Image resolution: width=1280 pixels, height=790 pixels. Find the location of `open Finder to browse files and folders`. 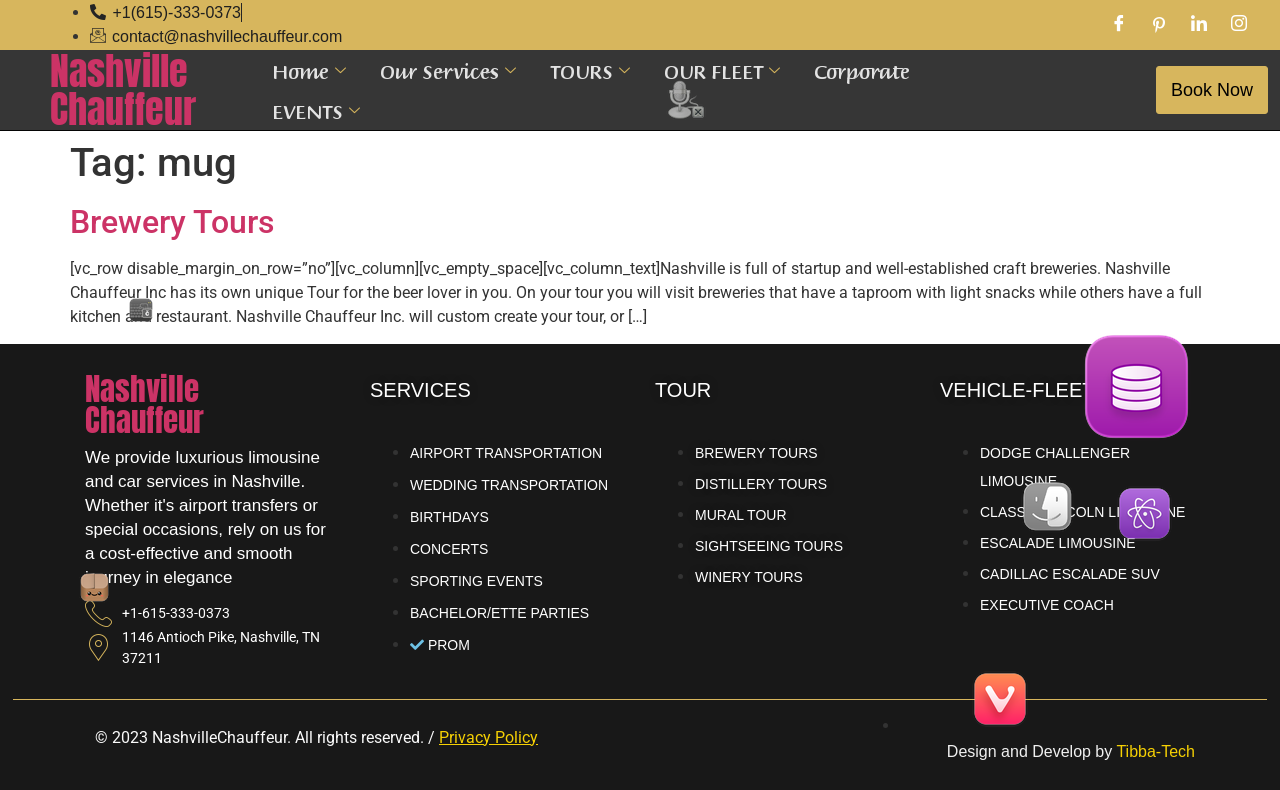

open Finder to browse files and folders is located at coordinates (1047, 506).